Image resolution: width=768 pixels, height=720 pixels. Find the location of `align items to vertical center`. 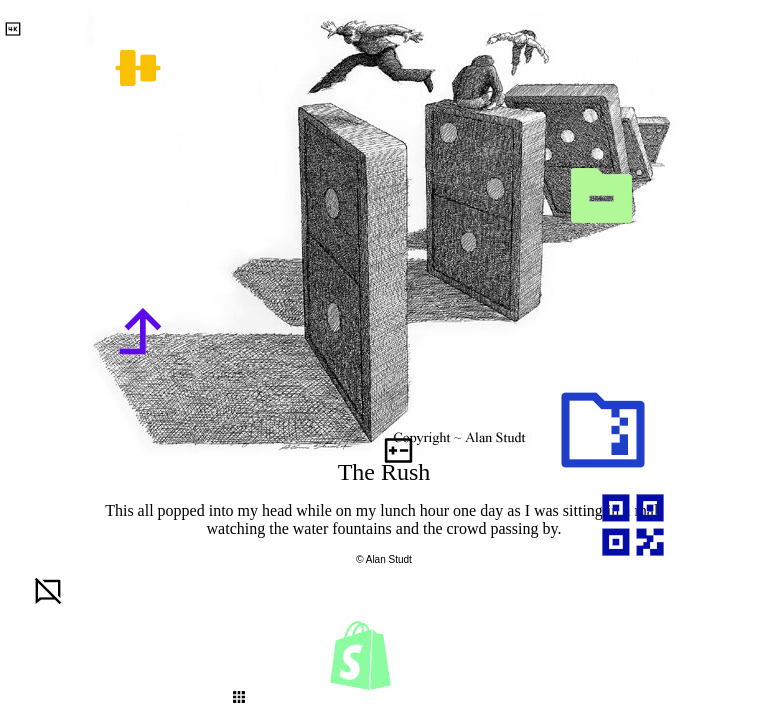

align items to vertical center is located at coordinates (138, 68).